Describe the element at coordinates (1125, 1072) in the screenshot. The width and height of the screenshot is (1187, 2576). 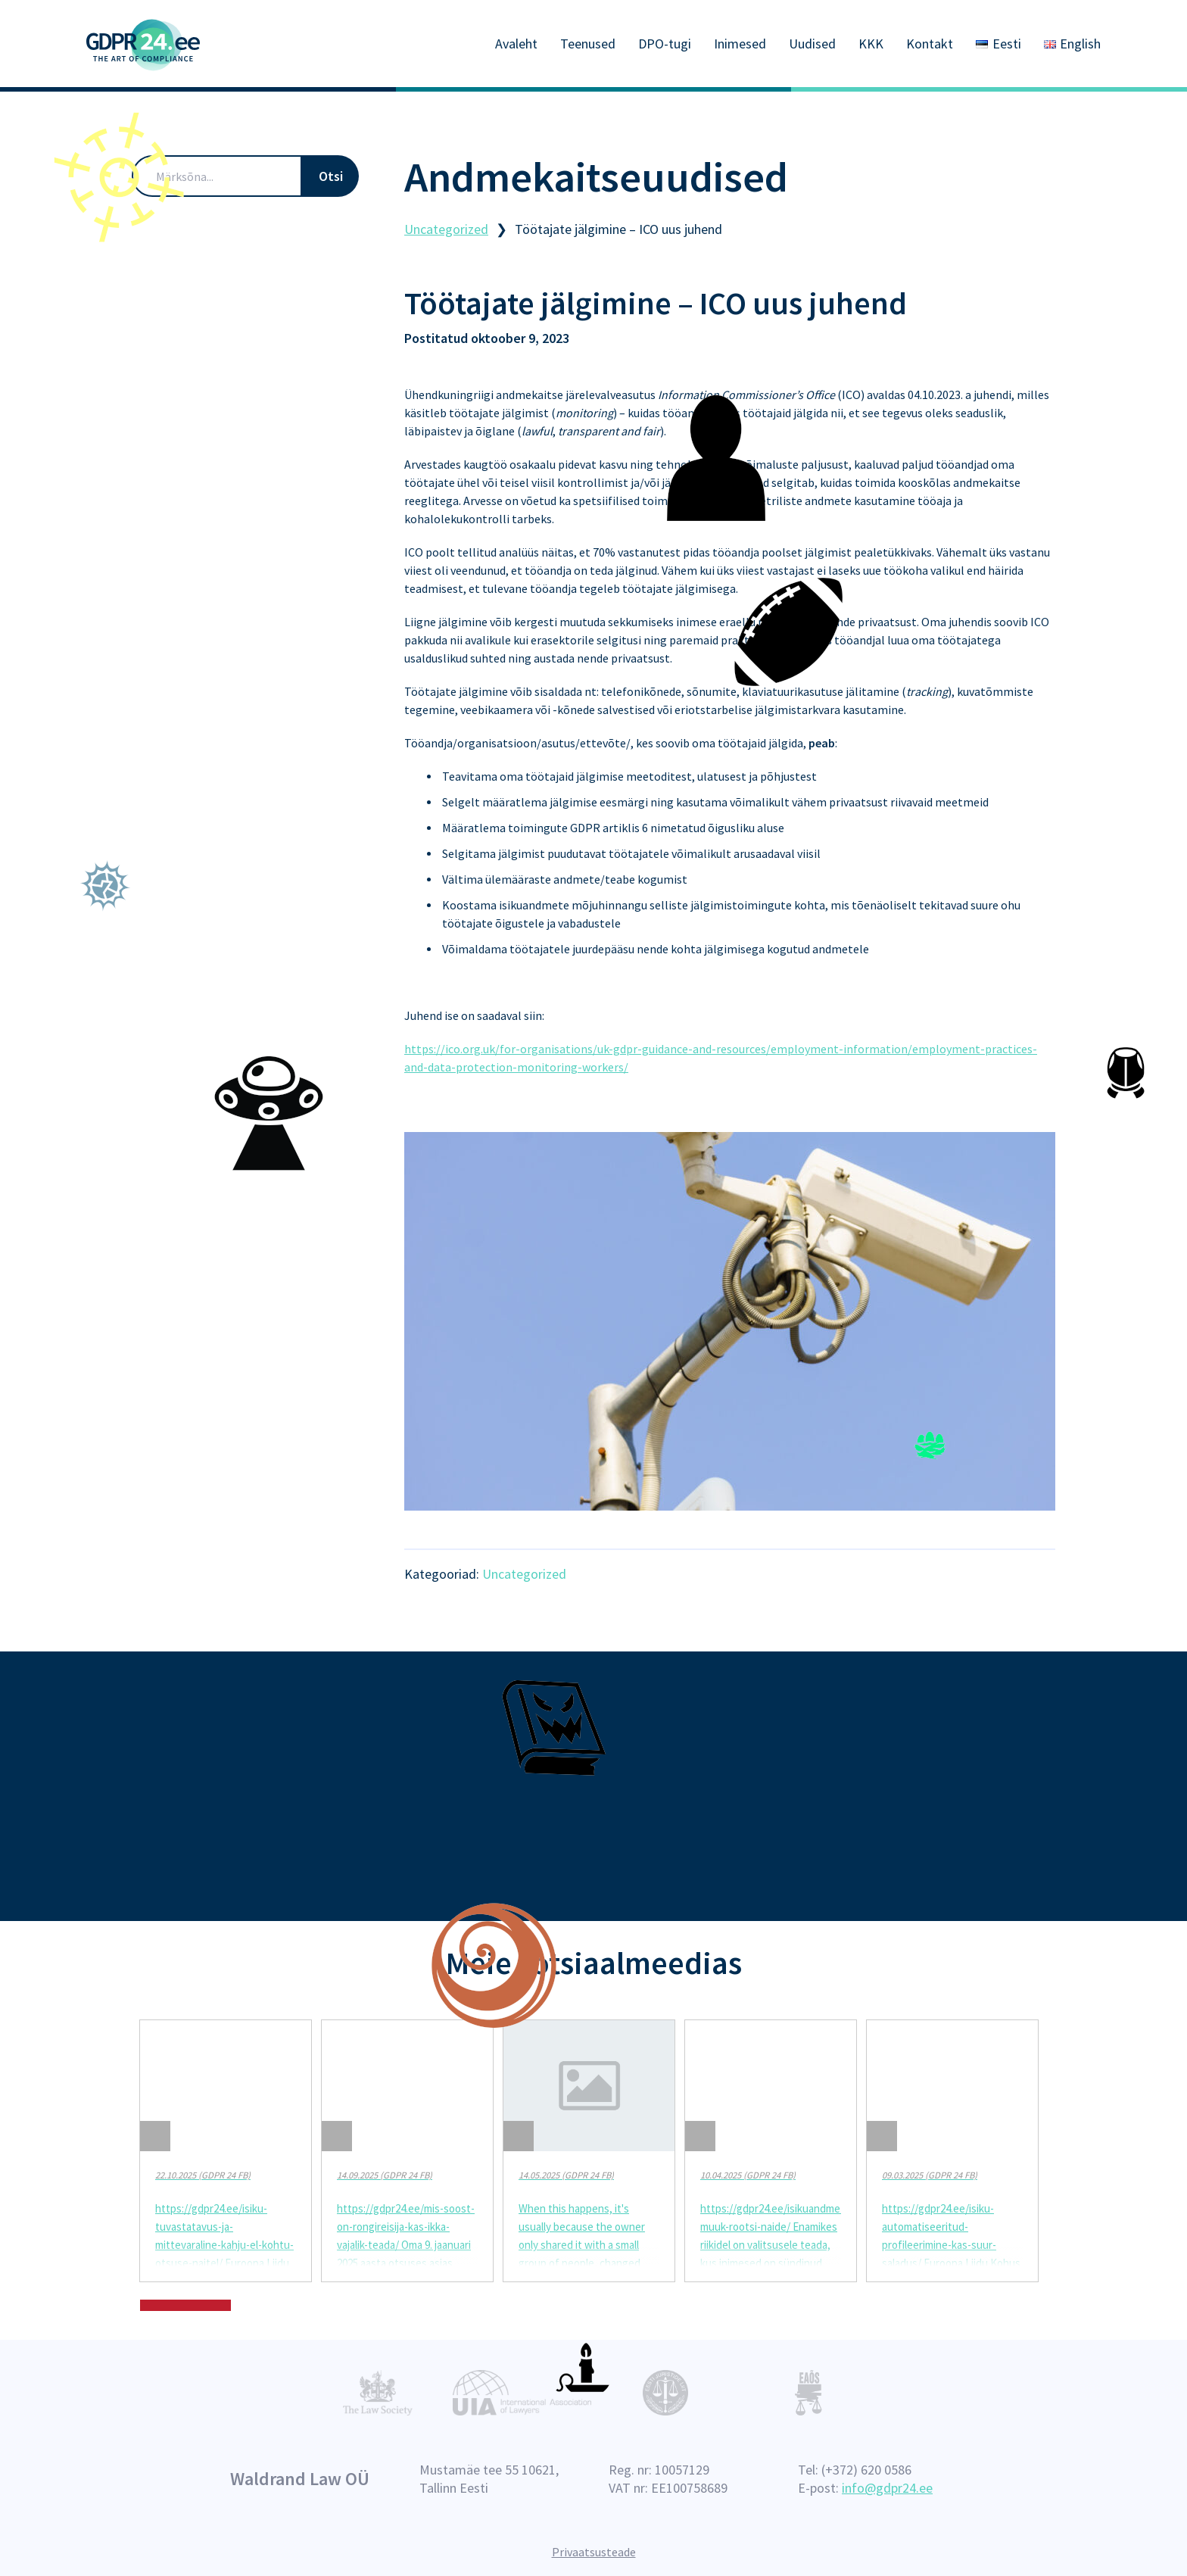
I see `equip armor or protective gear` at that location.